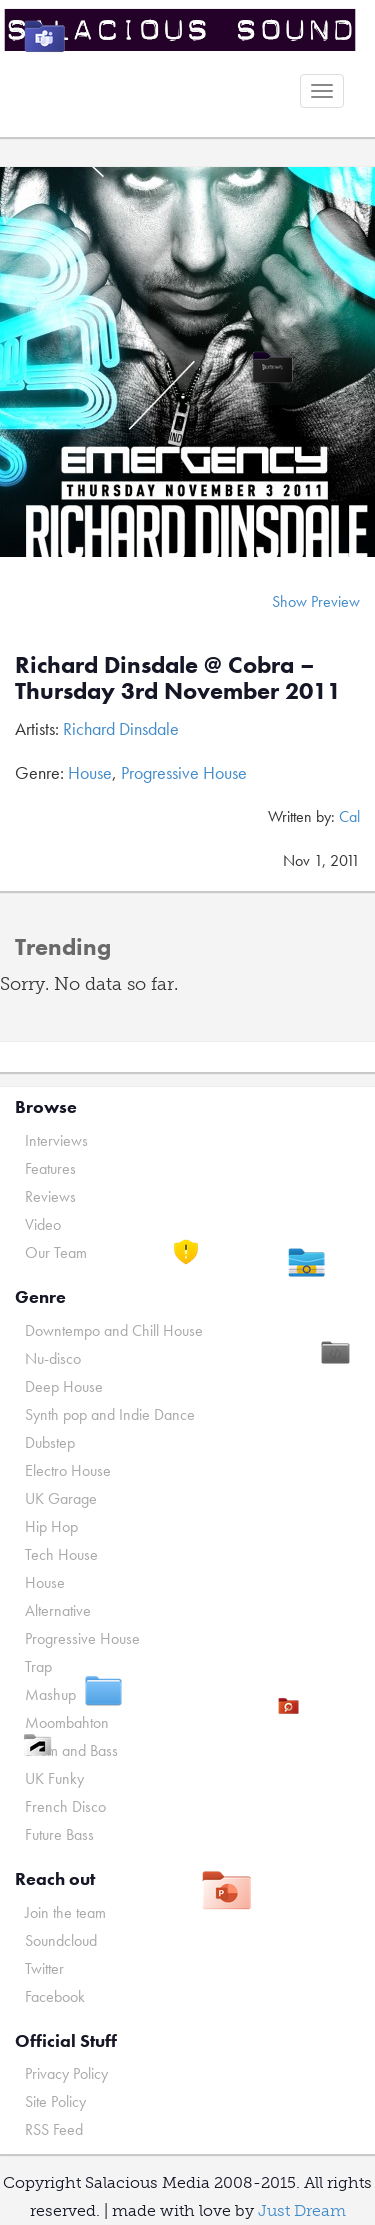 The height and width of the screenshot is (2225, 375). Describe the element at coordinates (226, 1891) in the screenshot. I see `open folder containing PowerPoint files` at that location.